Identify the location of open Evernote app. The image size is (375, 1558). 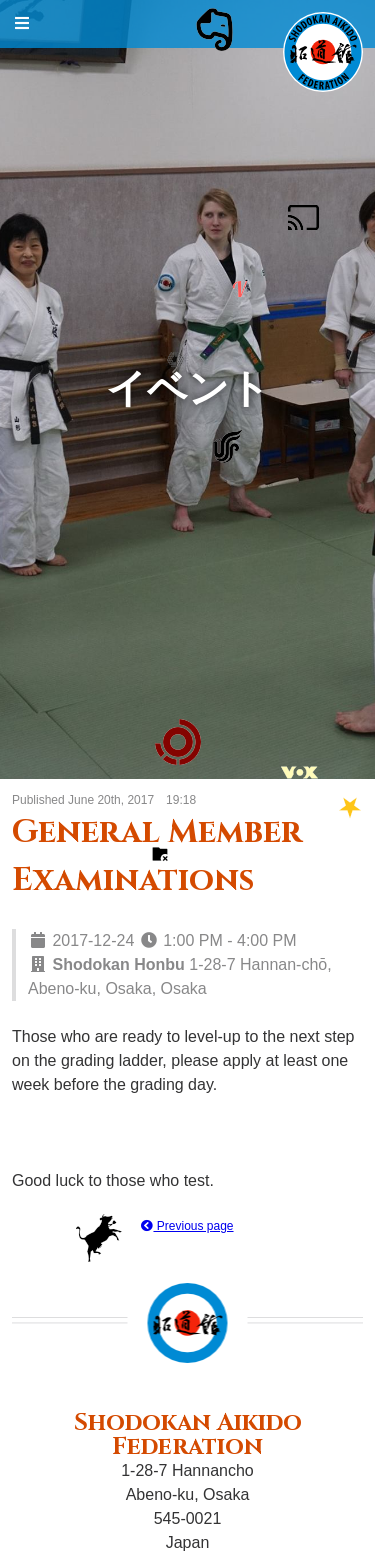
(214, 28).